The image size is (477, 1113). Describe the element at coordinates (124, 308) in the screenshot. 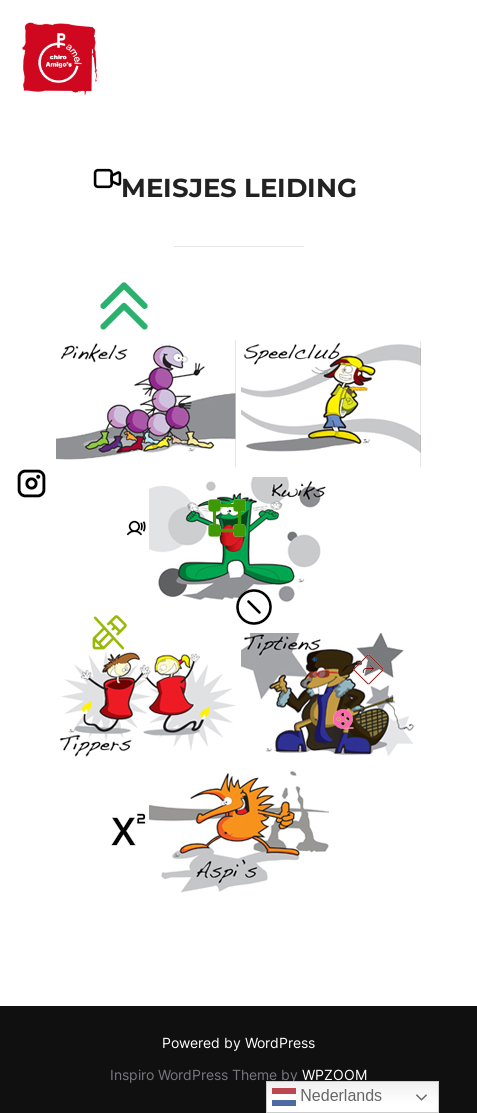

I see `scroll to top of page` at that location.